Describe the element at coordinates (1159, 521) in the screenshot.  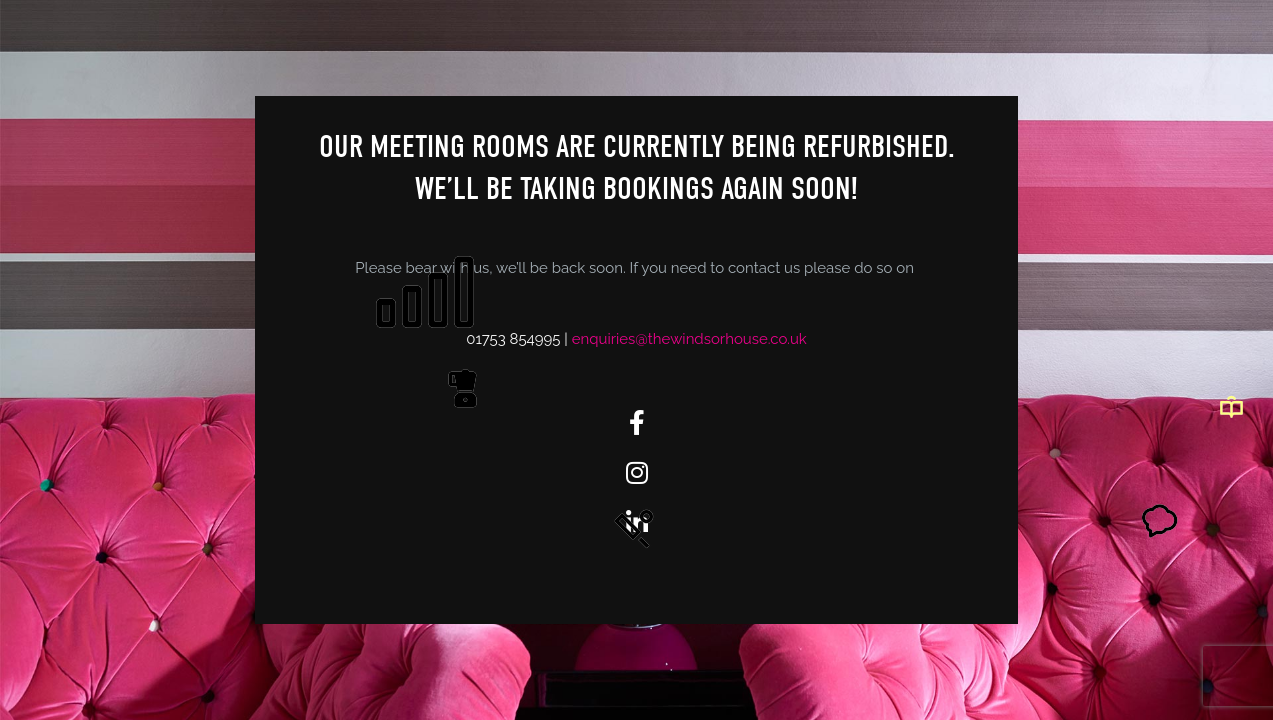
I see `open chat or messaging` at that location.